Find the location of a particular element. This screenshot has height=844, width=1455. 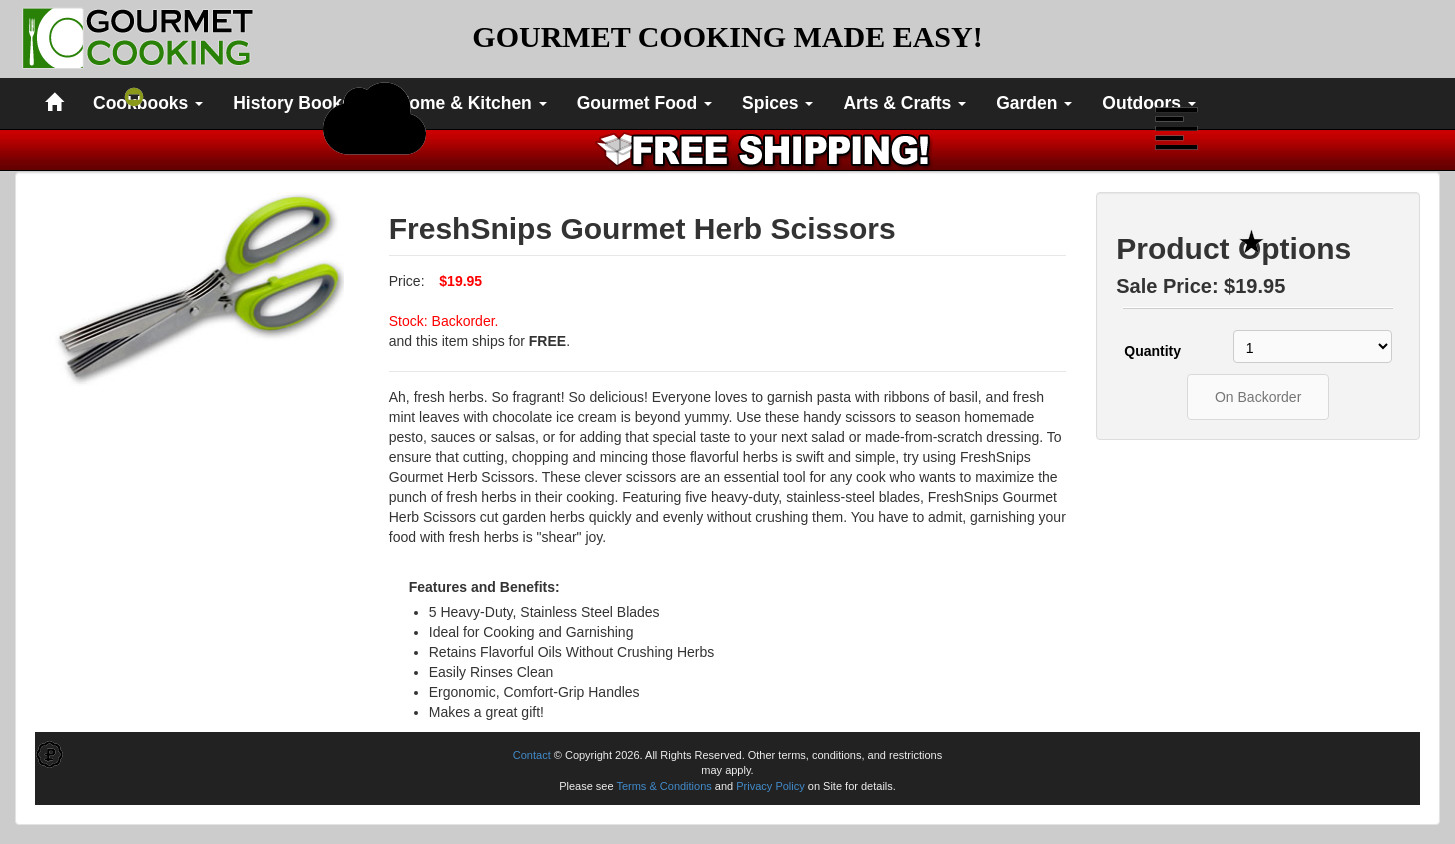

rate or review an item is located at coordinates (1251, 241).